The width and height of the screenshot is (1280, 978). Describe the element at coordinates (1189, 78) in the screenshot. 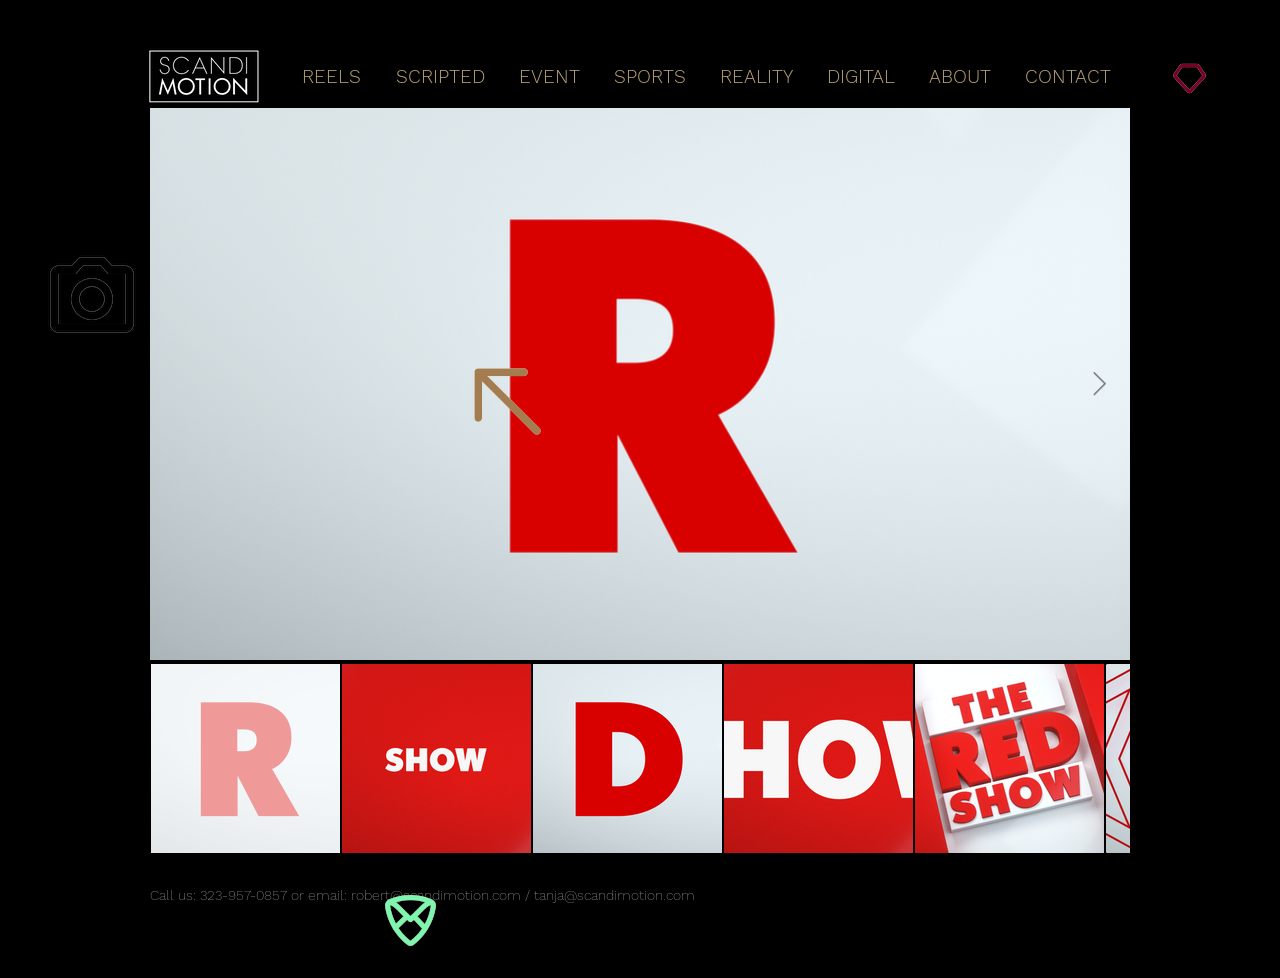

I see `open Sketch design app` at that location.